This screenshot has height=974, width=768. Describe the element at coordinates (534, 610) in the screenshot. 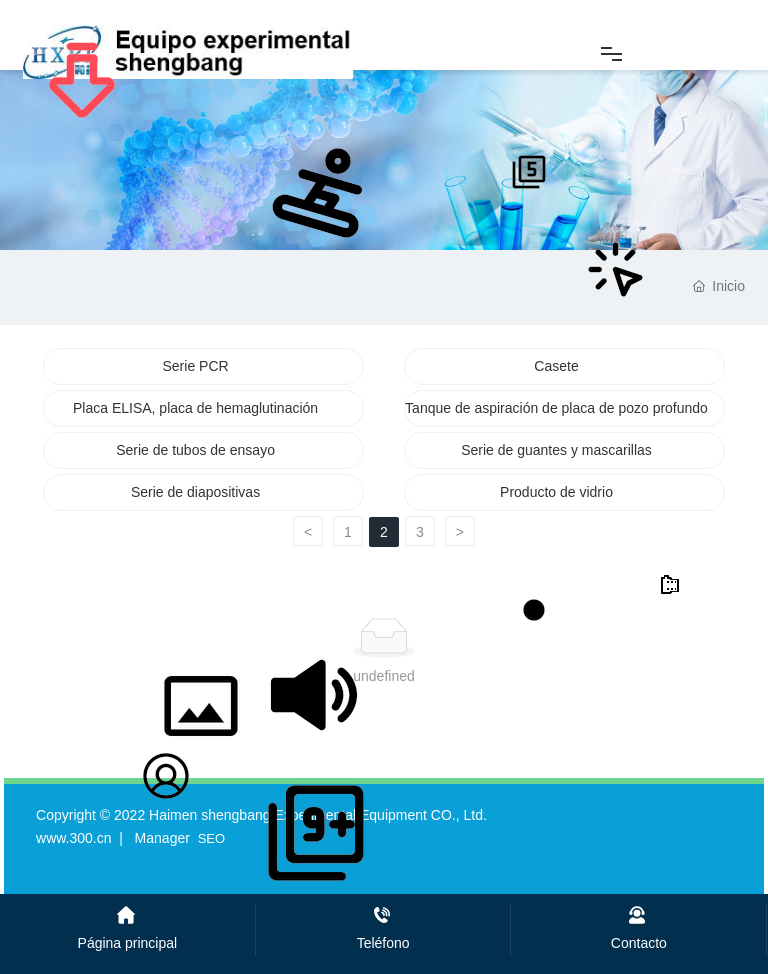

I see `indicates recording in progress` at that location.